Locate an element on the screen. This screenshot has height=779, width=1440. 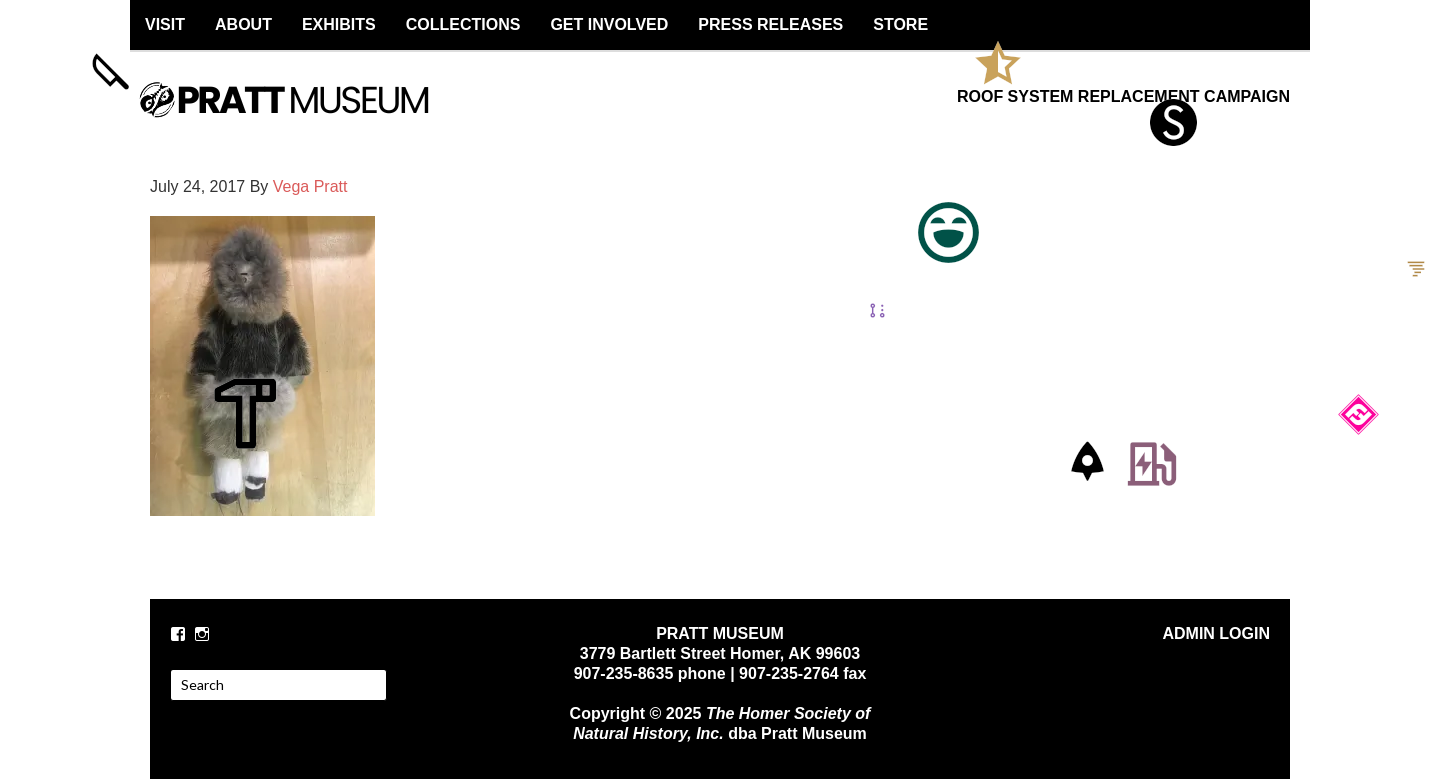
swiper javascript library logo is located at coordinates (1173, 122).